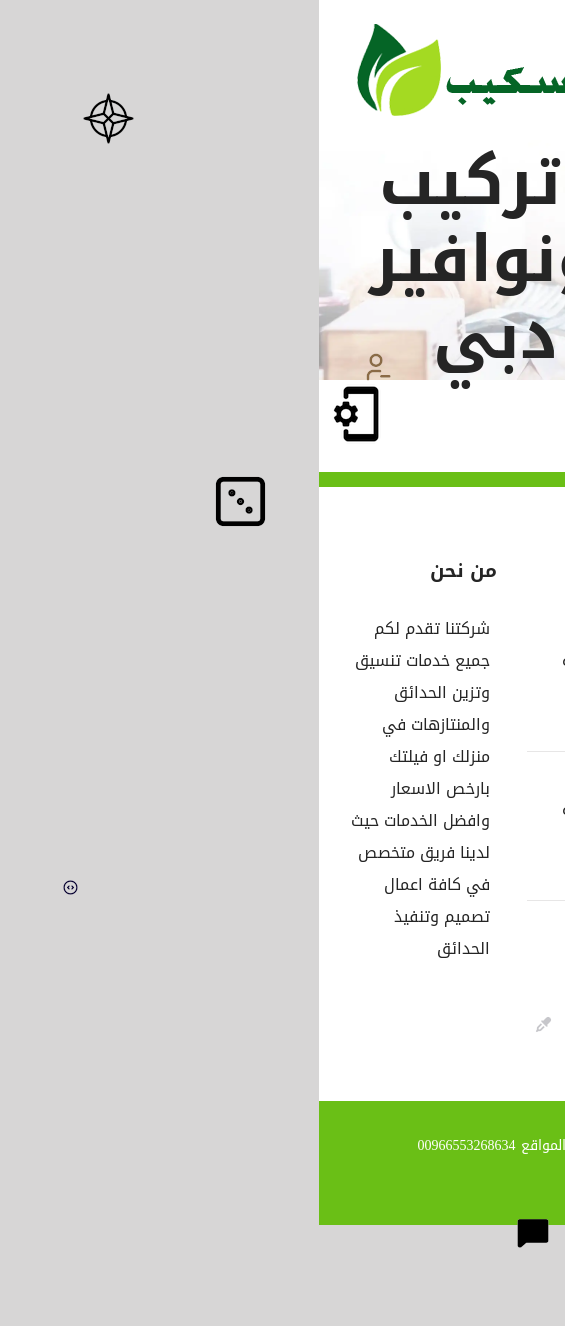 Image resolution: width=565 pixels, height=1326 pixels. I want to click on access code editor or developer tools, so click(70, 887).